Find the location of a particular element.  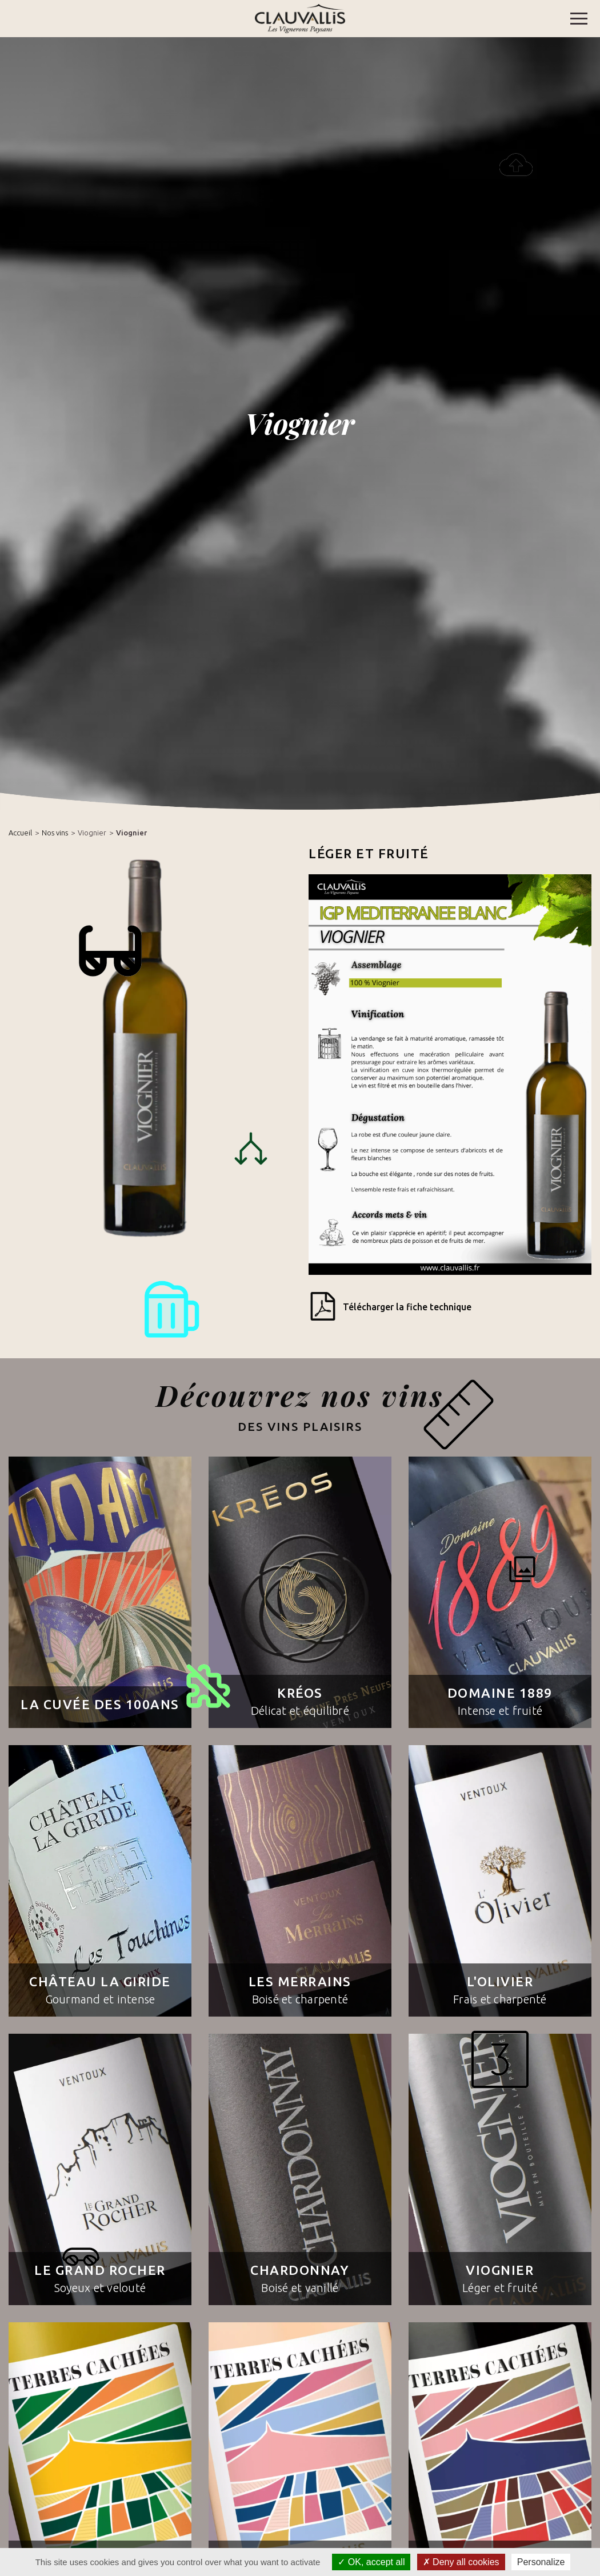

access measurement tools is located at coordinates (458, 1414).